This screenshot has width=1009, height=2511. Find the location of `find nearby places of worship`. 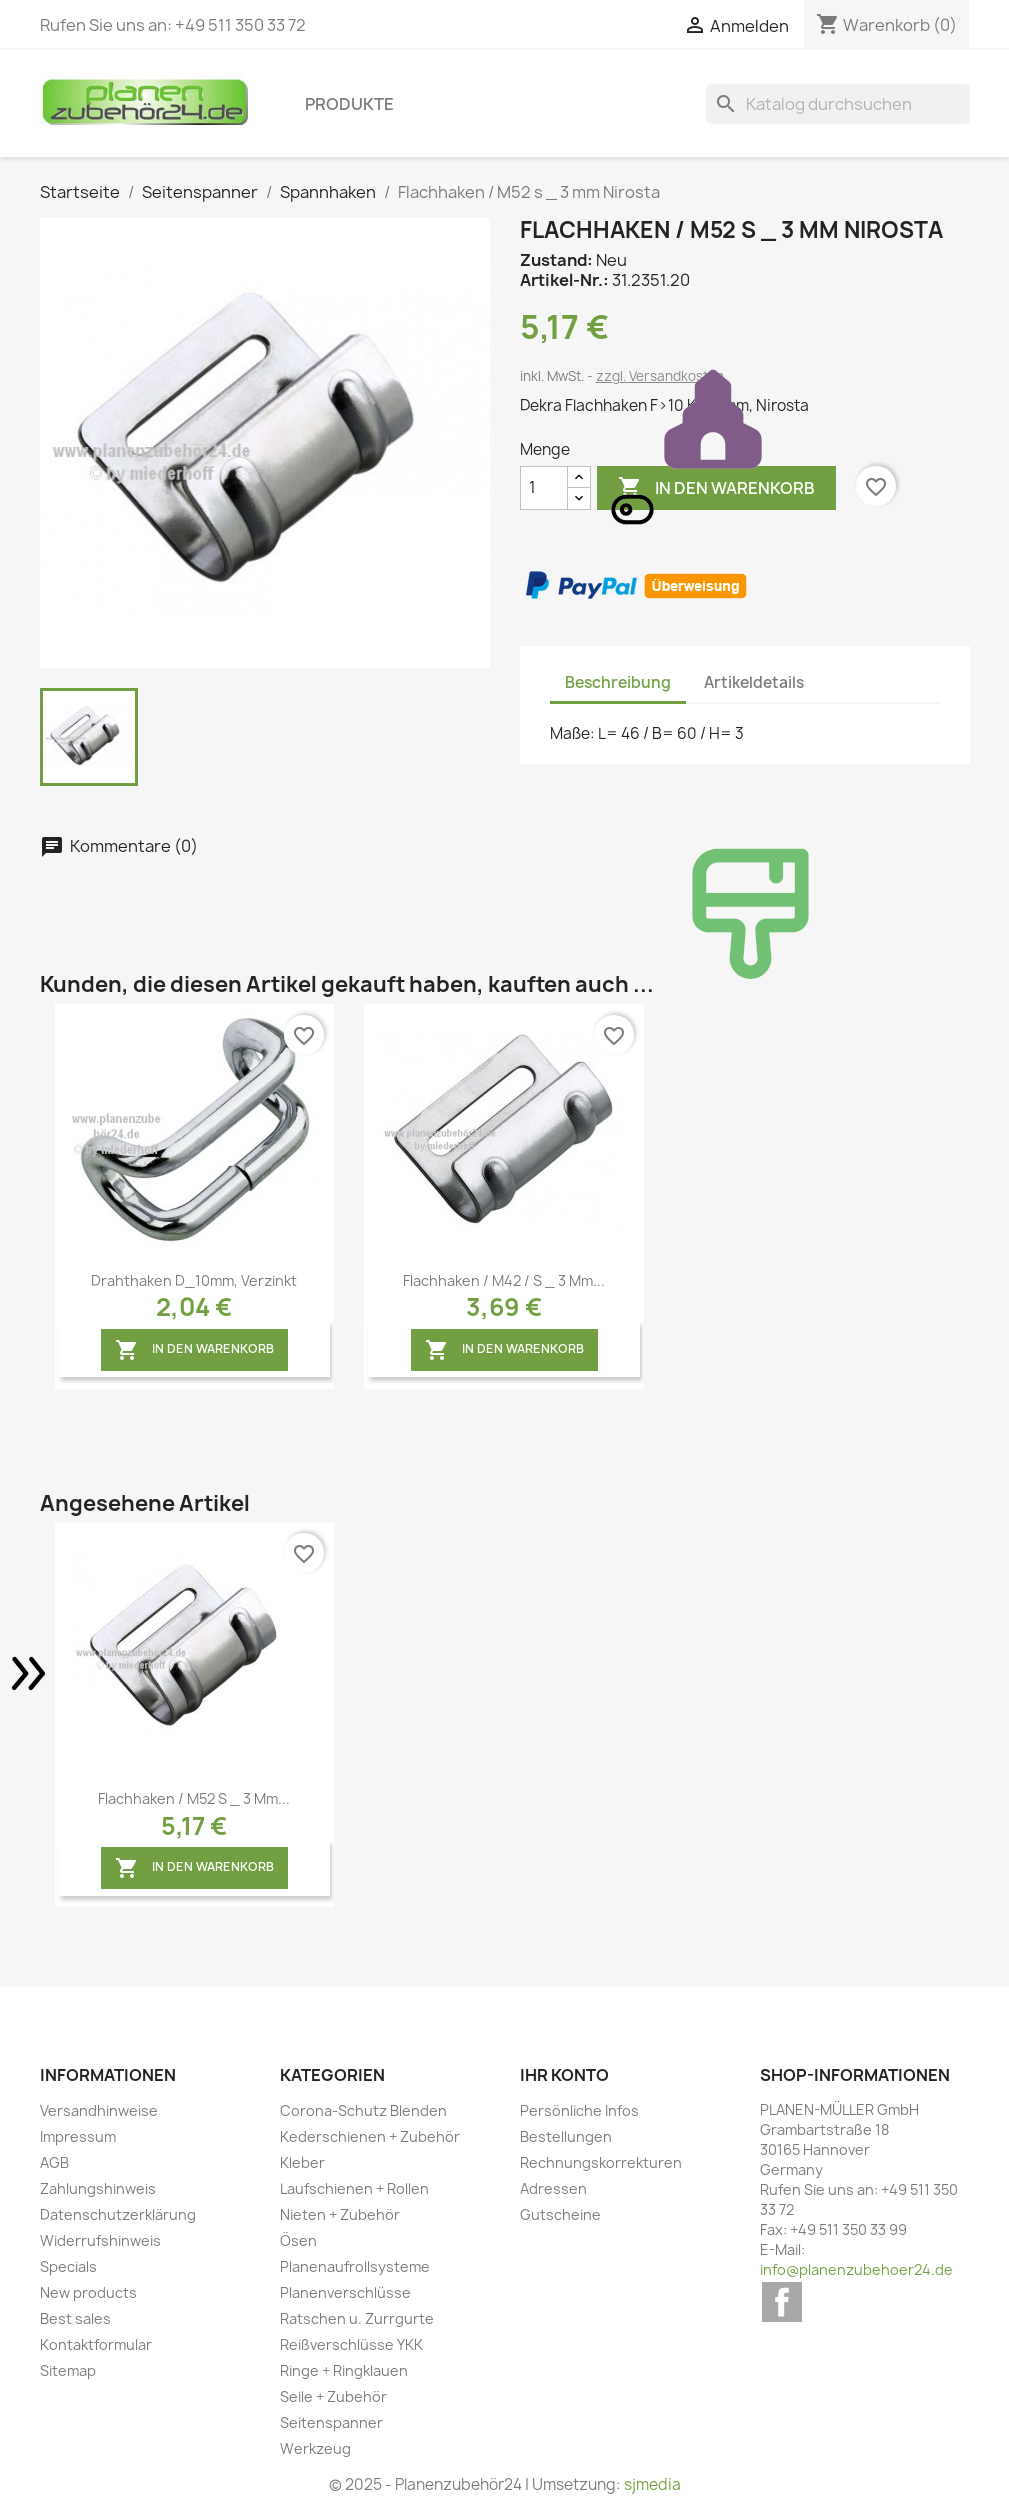

find nearby places of worship is located at coordinates (713, 420).